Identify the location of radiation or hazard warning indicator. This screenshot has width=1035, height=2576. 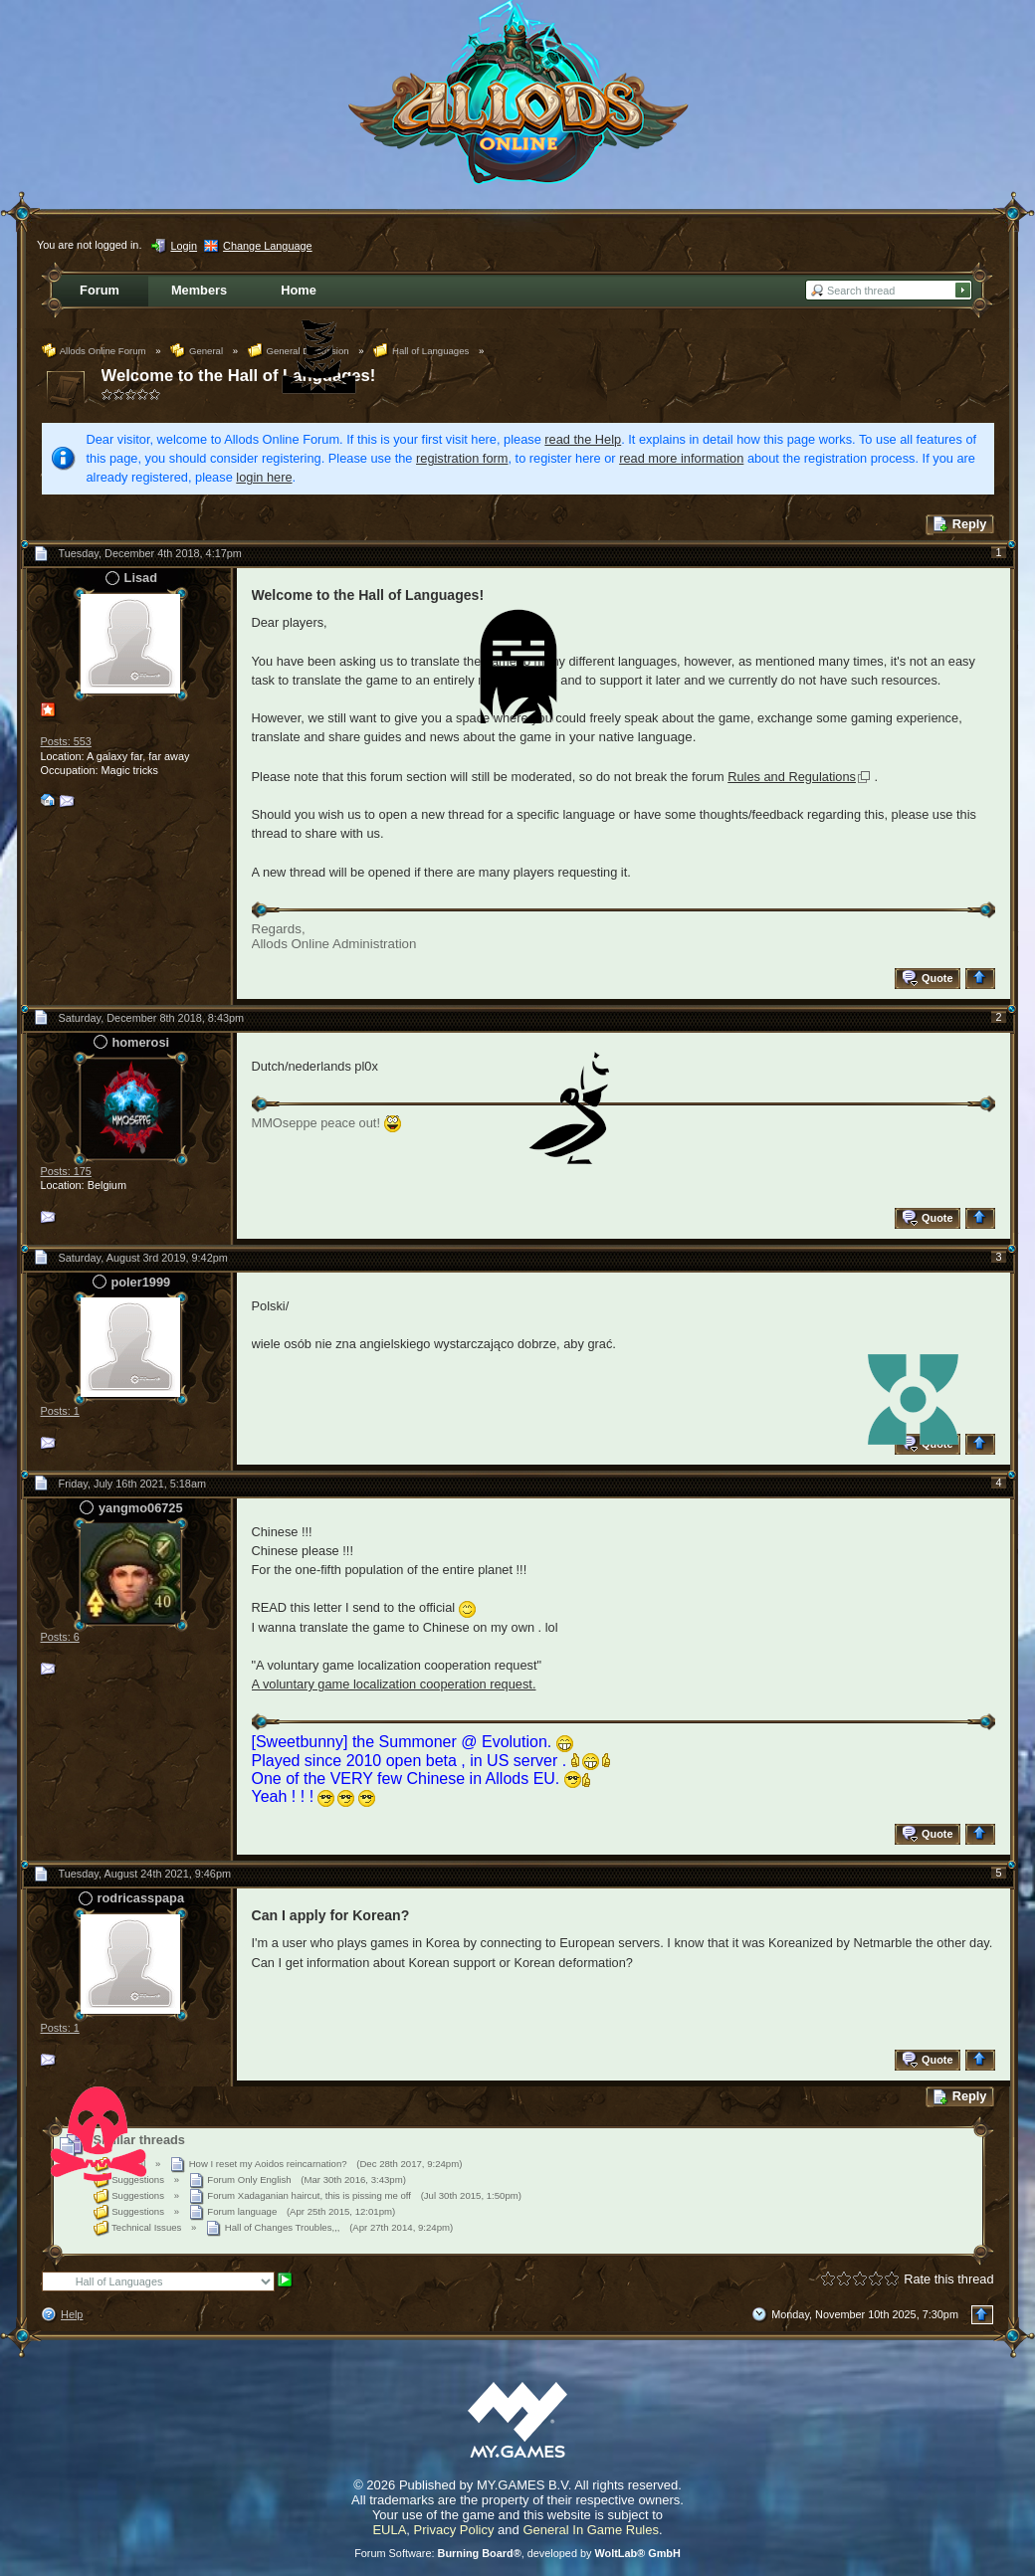
(913, 1399).